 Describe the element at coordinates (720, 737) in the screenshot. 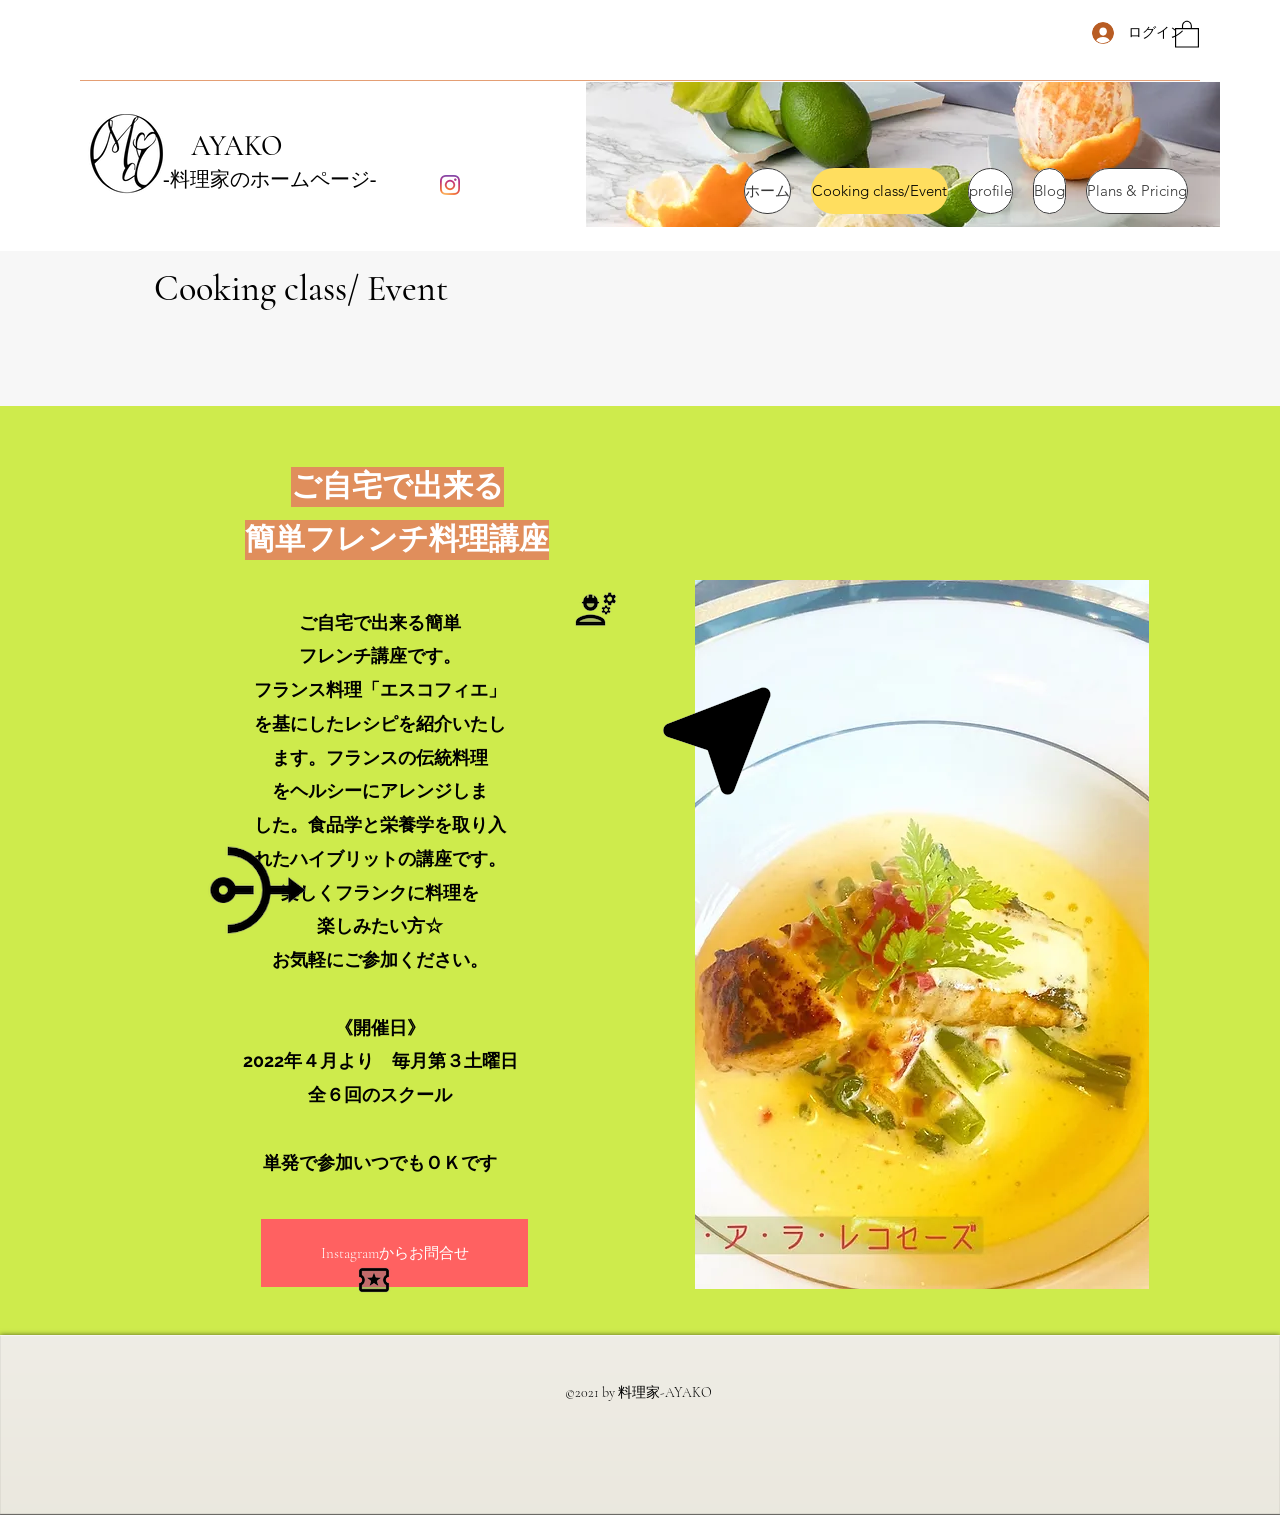

I see `navigate to your current location` at that location.